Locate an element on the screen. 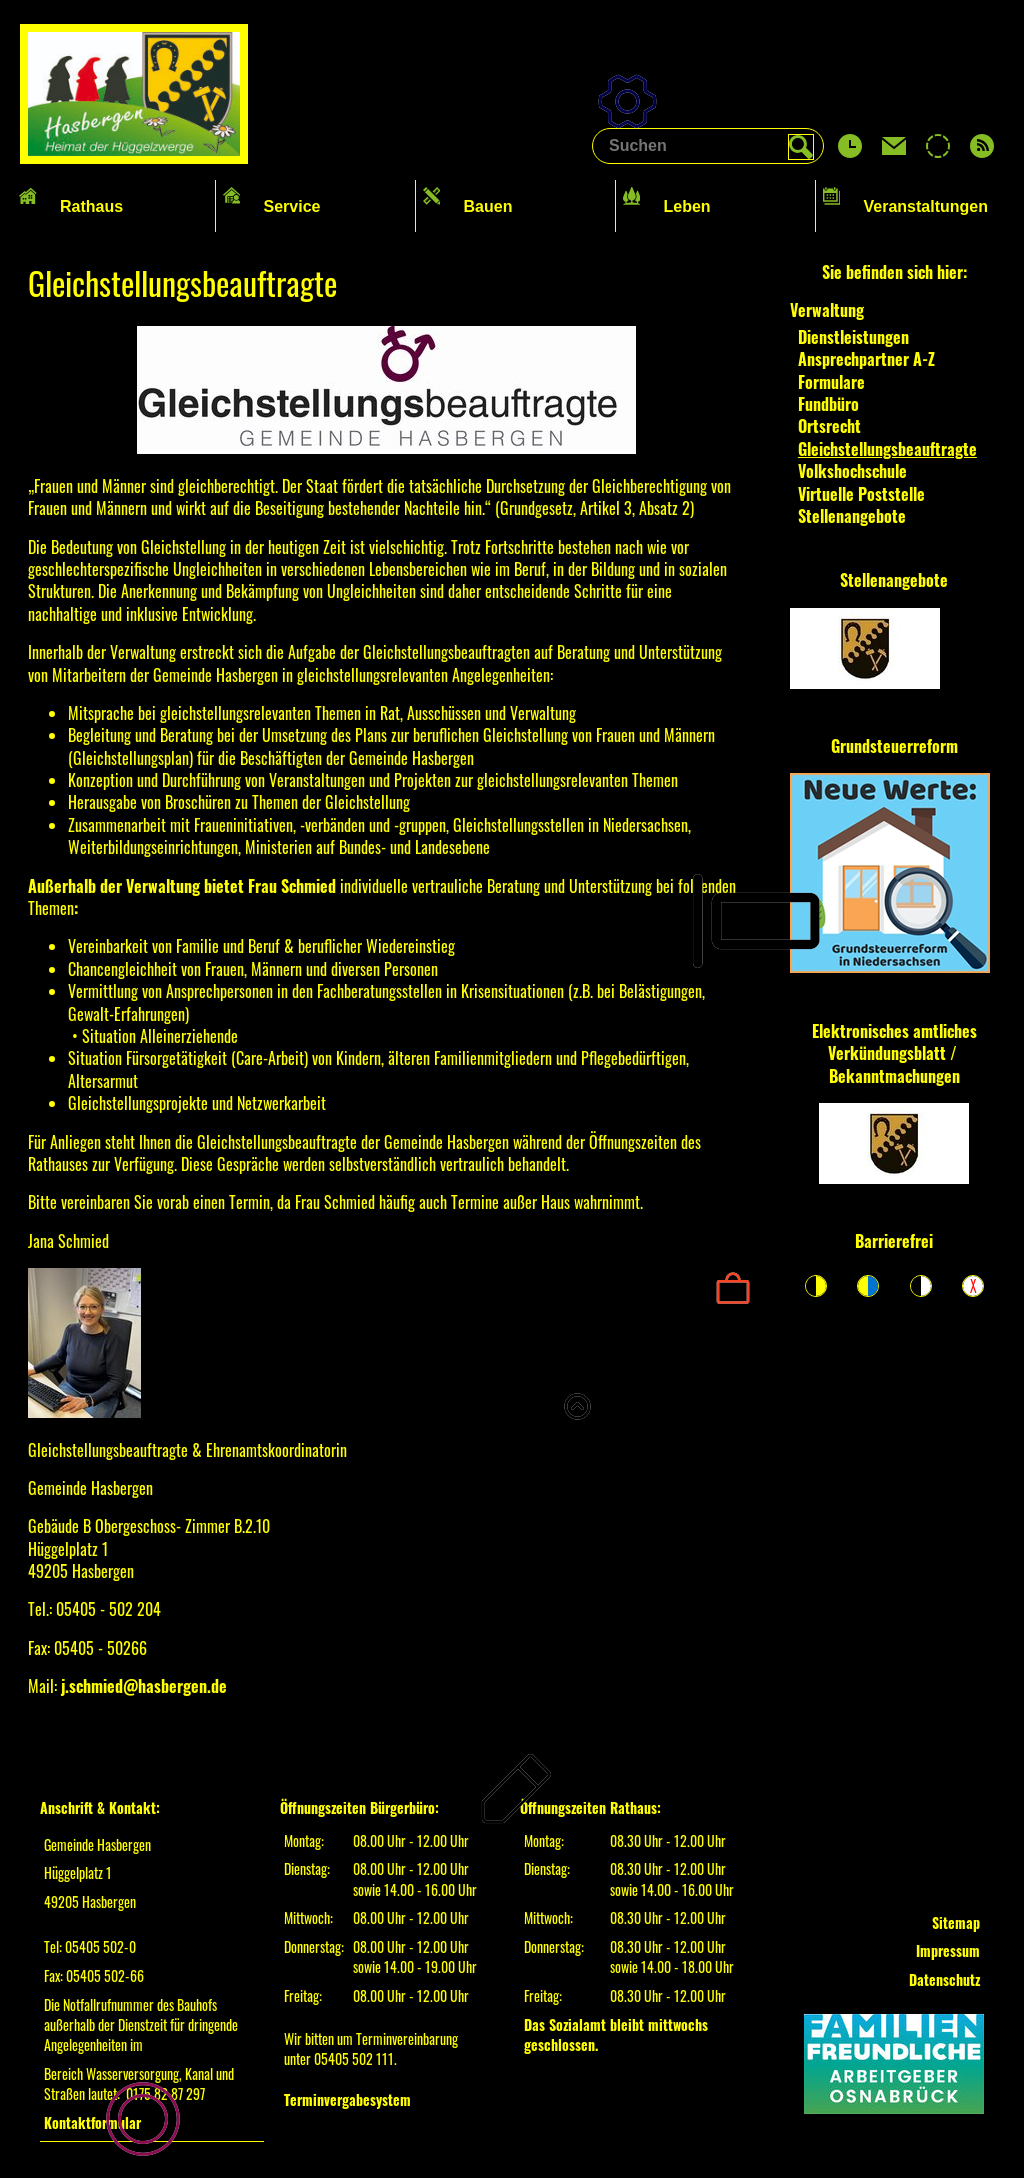  edit content or text is located at coordinates (515, 1790).